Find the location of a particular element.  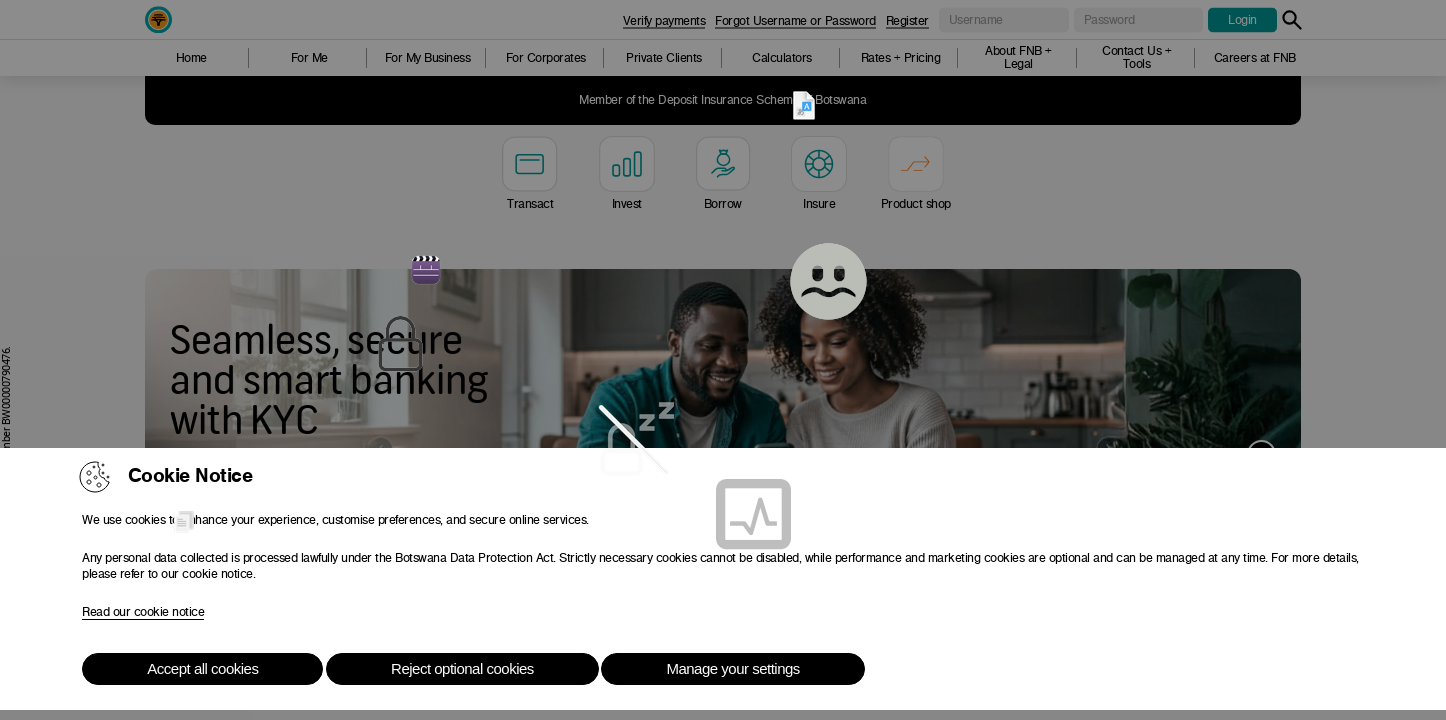

system sleep mode is currently disabled is located at coordinates (636, 439).